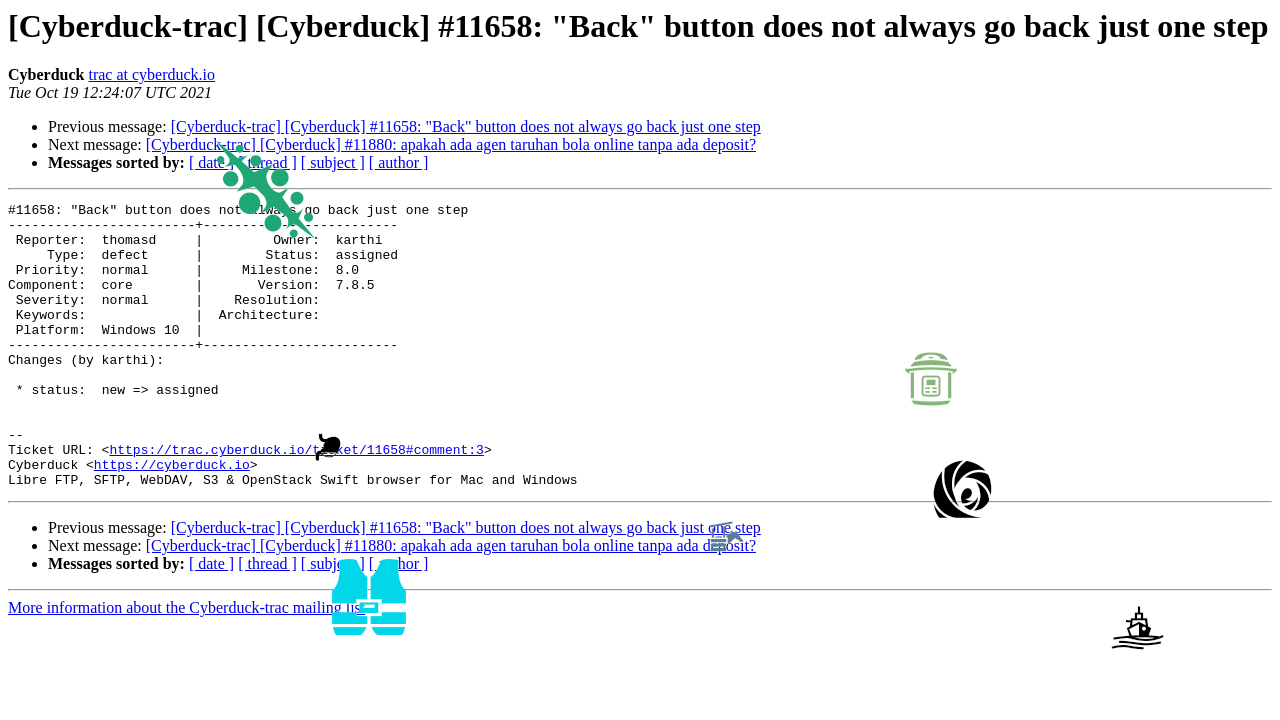 The height and width of the screenshot is (720, 1280). I want to click on select cruiser ship unit, so click(1139, 627).